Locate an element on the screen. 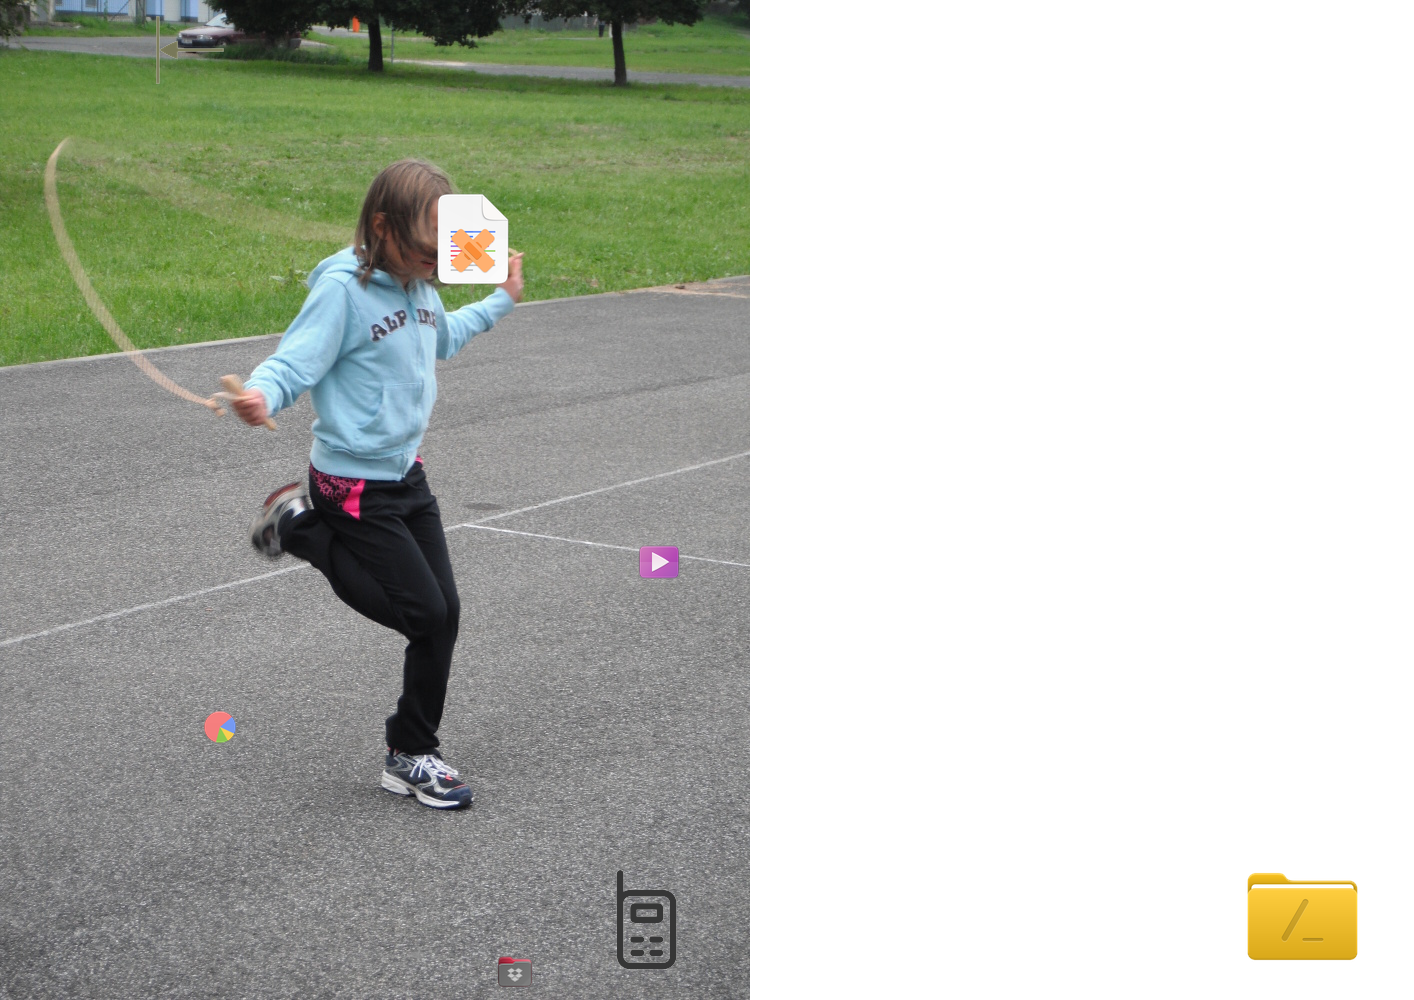 The image size is (1414, 1000). call using a landline or desk phone is located at coordinates (650, 923).